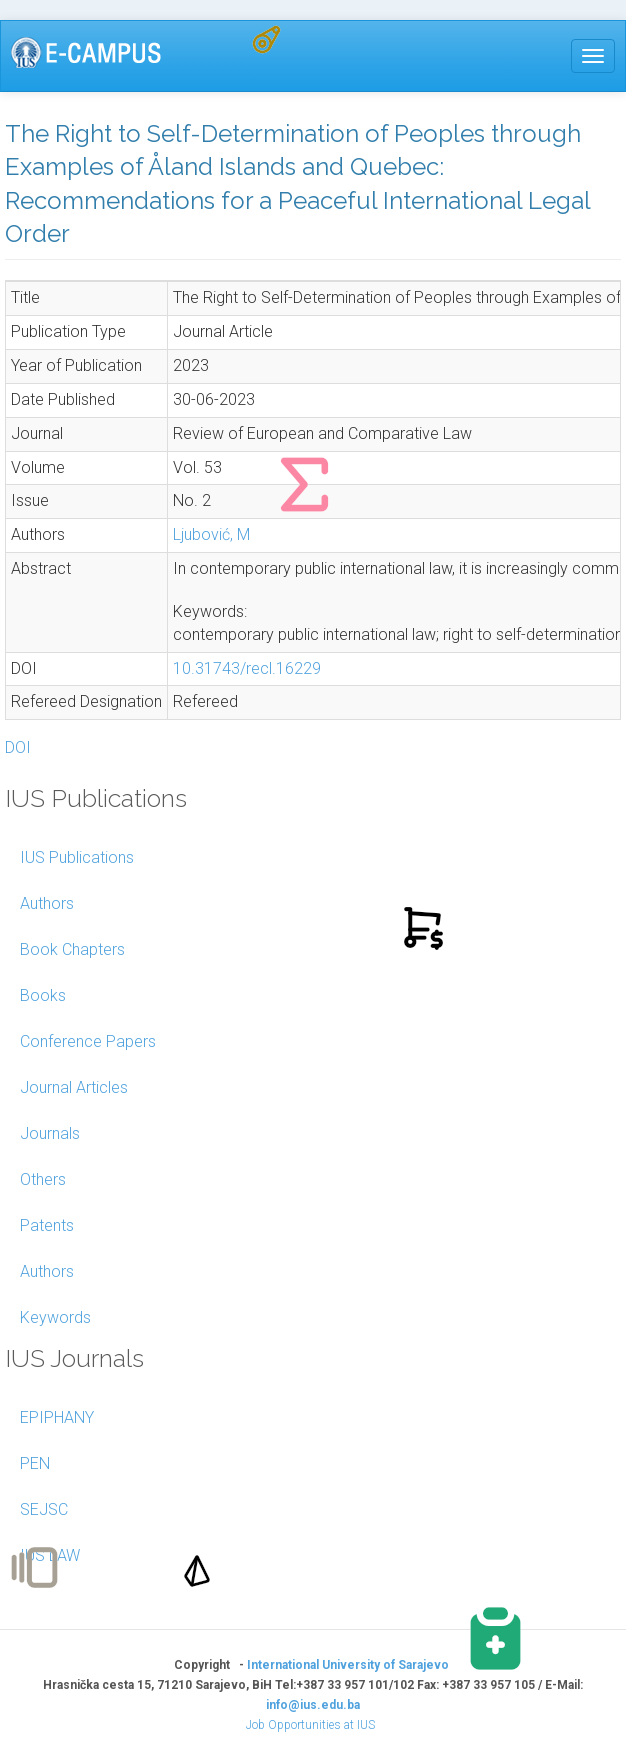 The width and height of the screenshot is (626, 1760). What do you see at coordinates (495, 1638) in the screenshot?
I see `add new item to clipboard` at bounding box center [495, 1638].